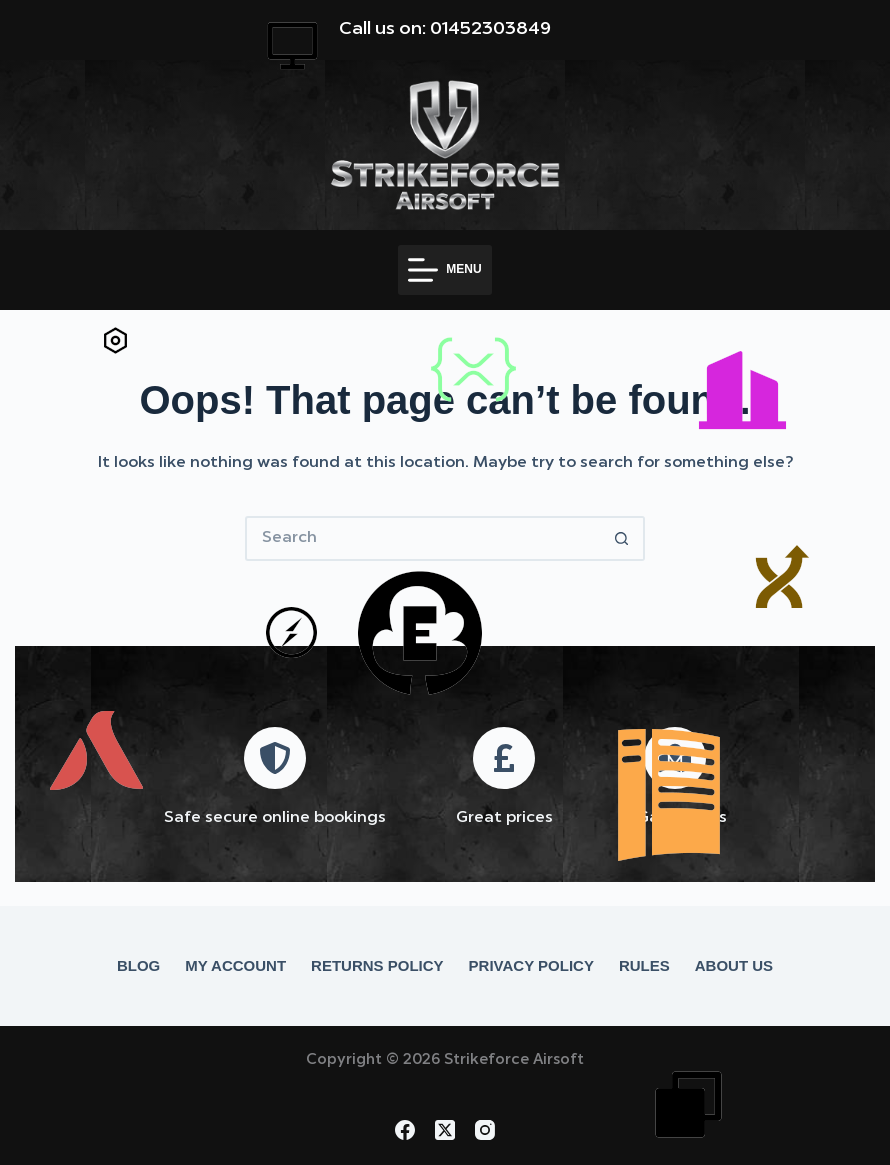  I want to click on access settings or preferences, so click(115, 340).